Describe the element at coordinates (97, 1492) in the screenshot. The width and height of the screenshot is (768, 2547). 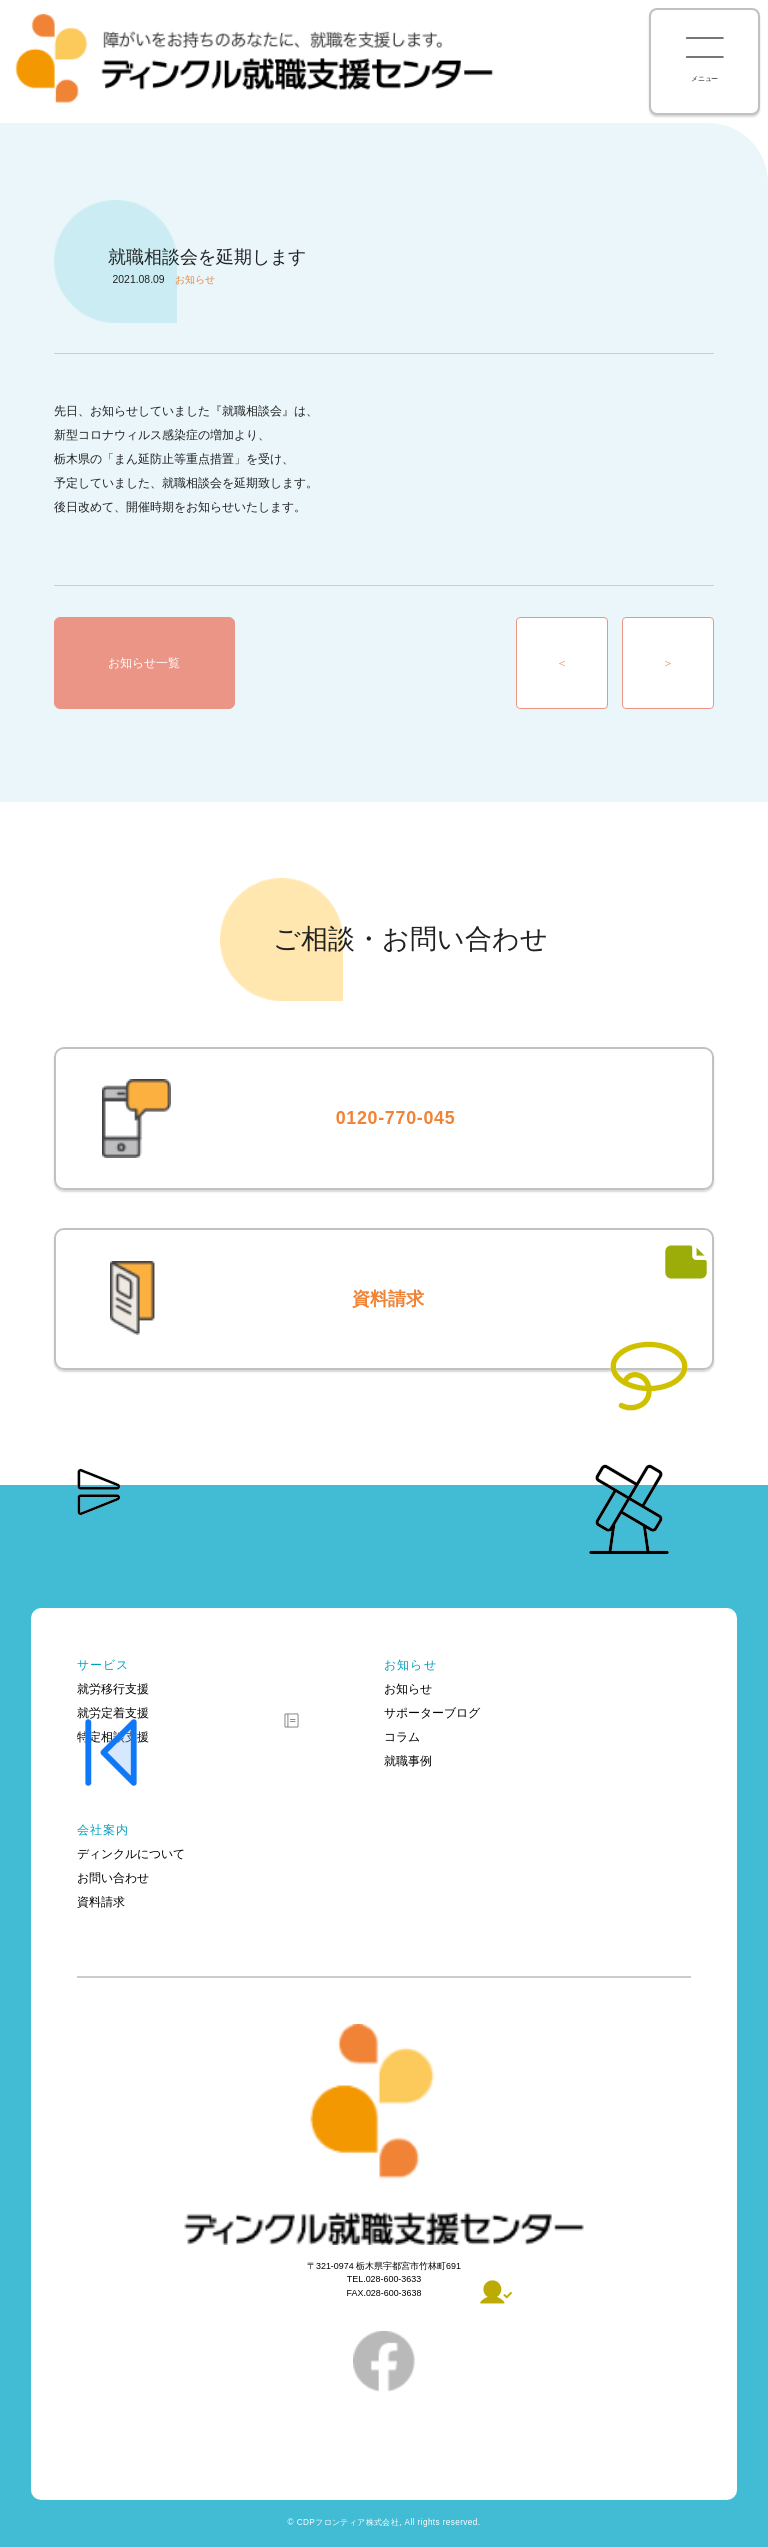
I see `flip image vertically` at that location.